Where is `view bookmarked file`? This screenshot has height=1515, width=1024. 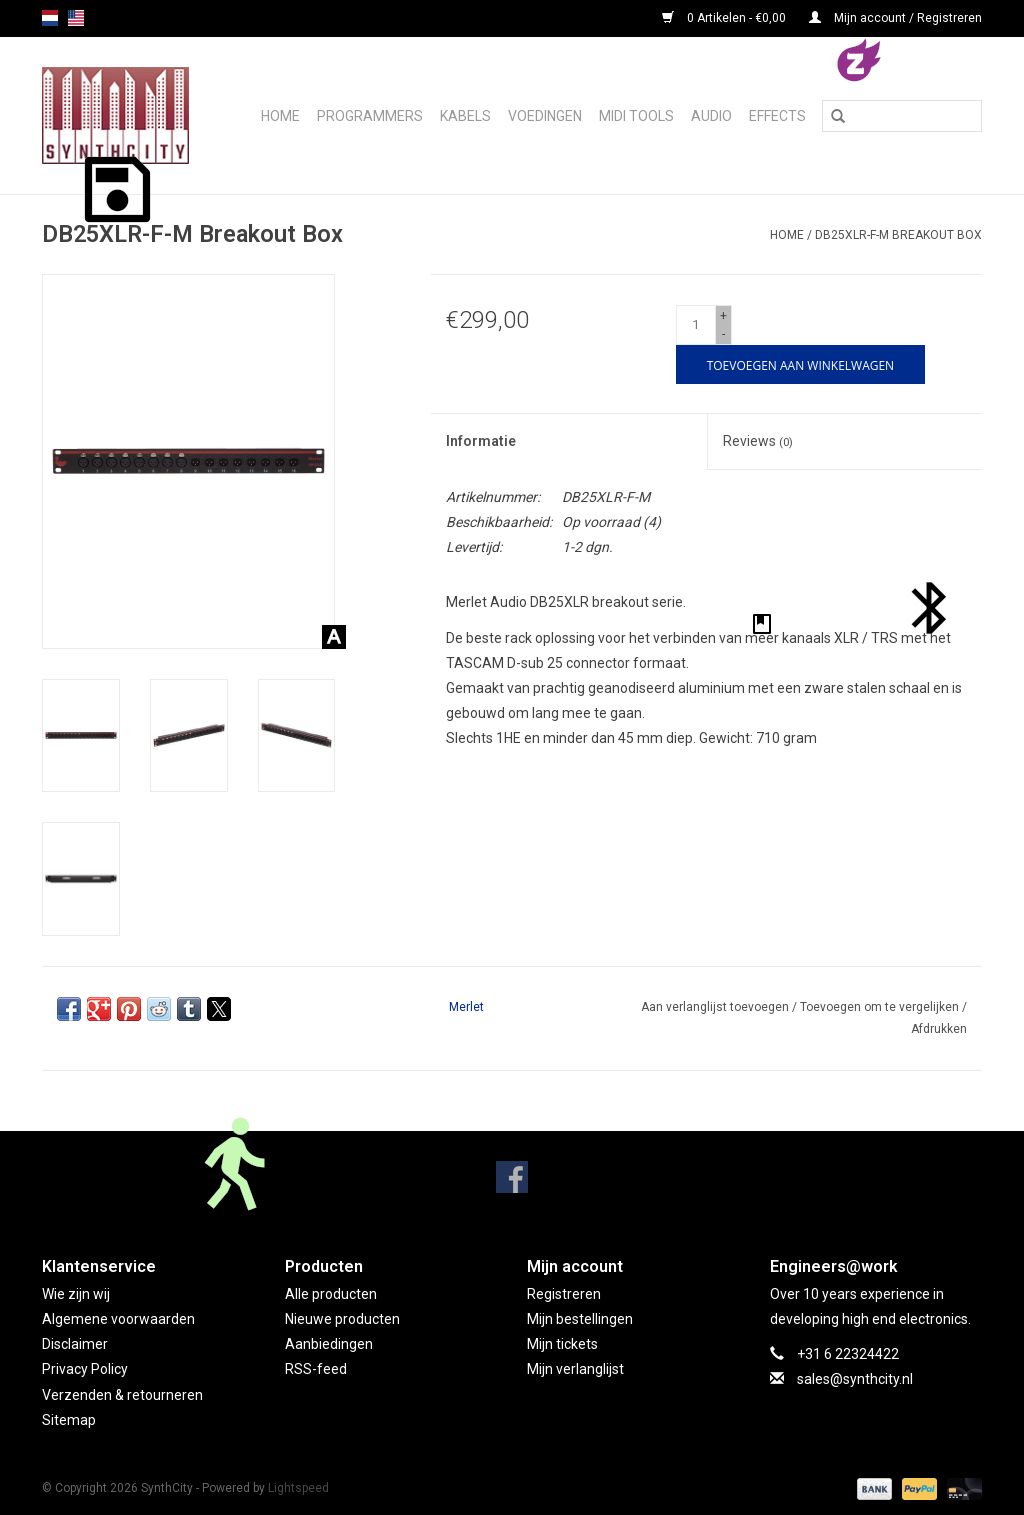
view bookmarked file is located at coordinates (762, 624).